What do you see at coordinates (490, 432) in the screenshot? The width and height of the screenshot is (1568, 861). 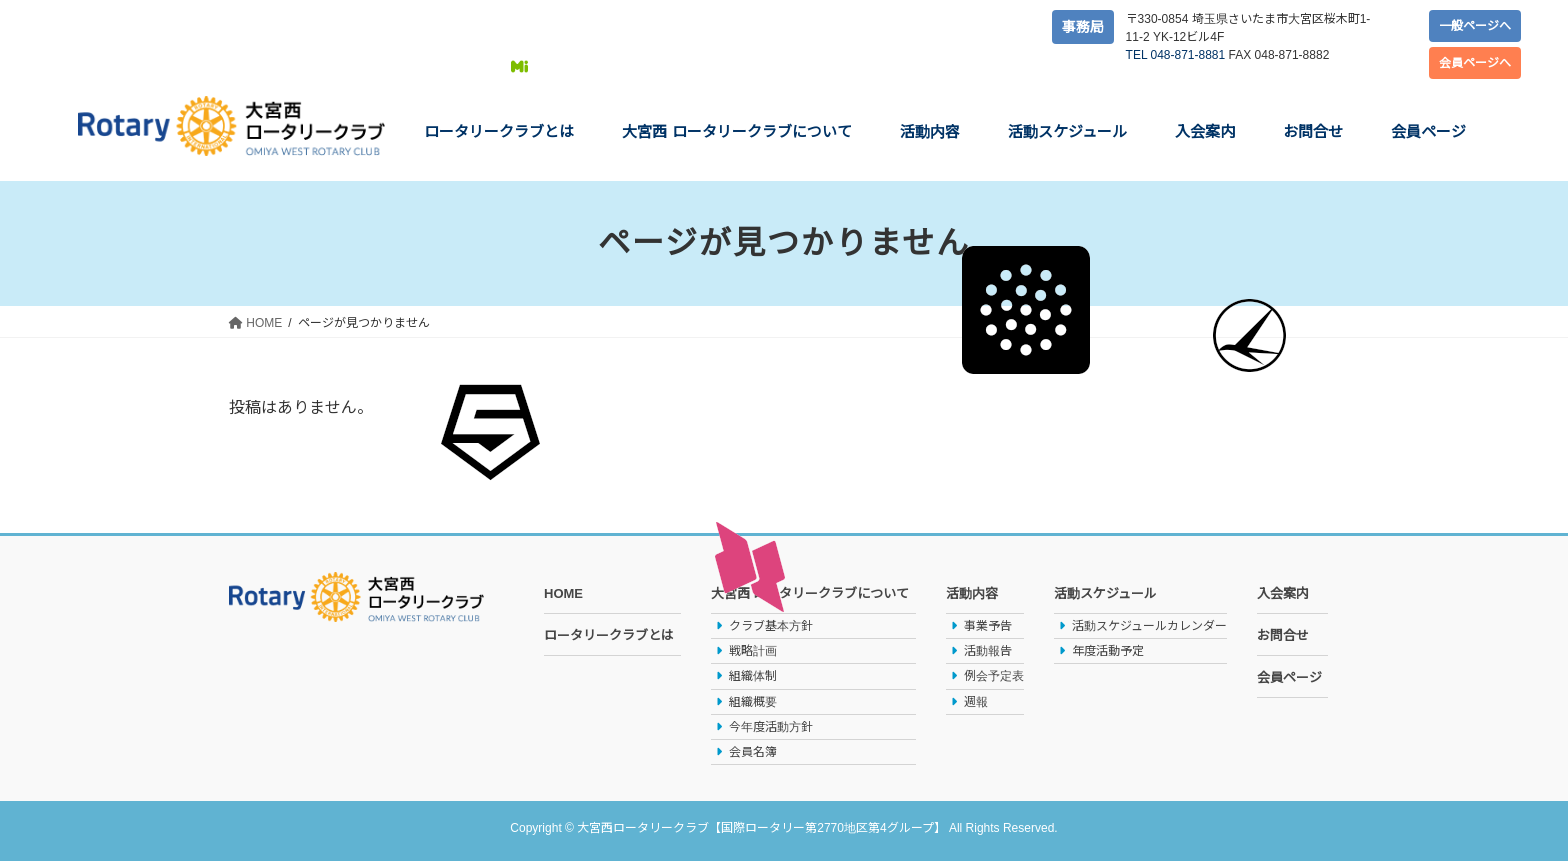 I see `sifive company logo` at bounding box center [490, 432].